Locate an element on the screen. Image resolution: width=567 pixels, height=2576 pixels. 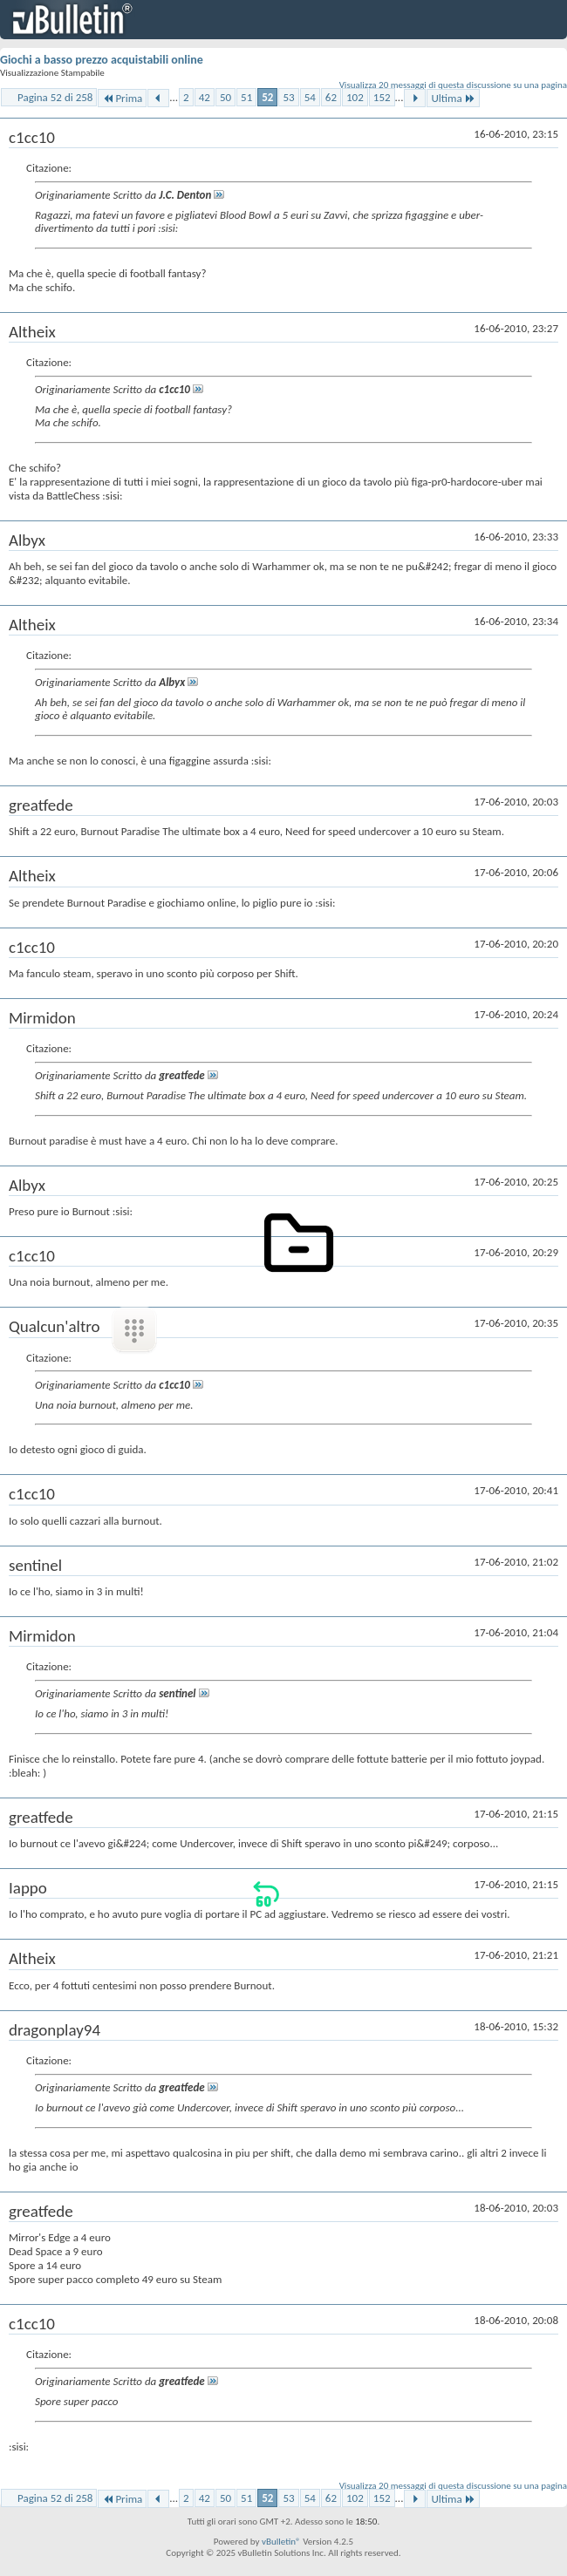
open the phone dialpad is located at coordinates (134, 1329).